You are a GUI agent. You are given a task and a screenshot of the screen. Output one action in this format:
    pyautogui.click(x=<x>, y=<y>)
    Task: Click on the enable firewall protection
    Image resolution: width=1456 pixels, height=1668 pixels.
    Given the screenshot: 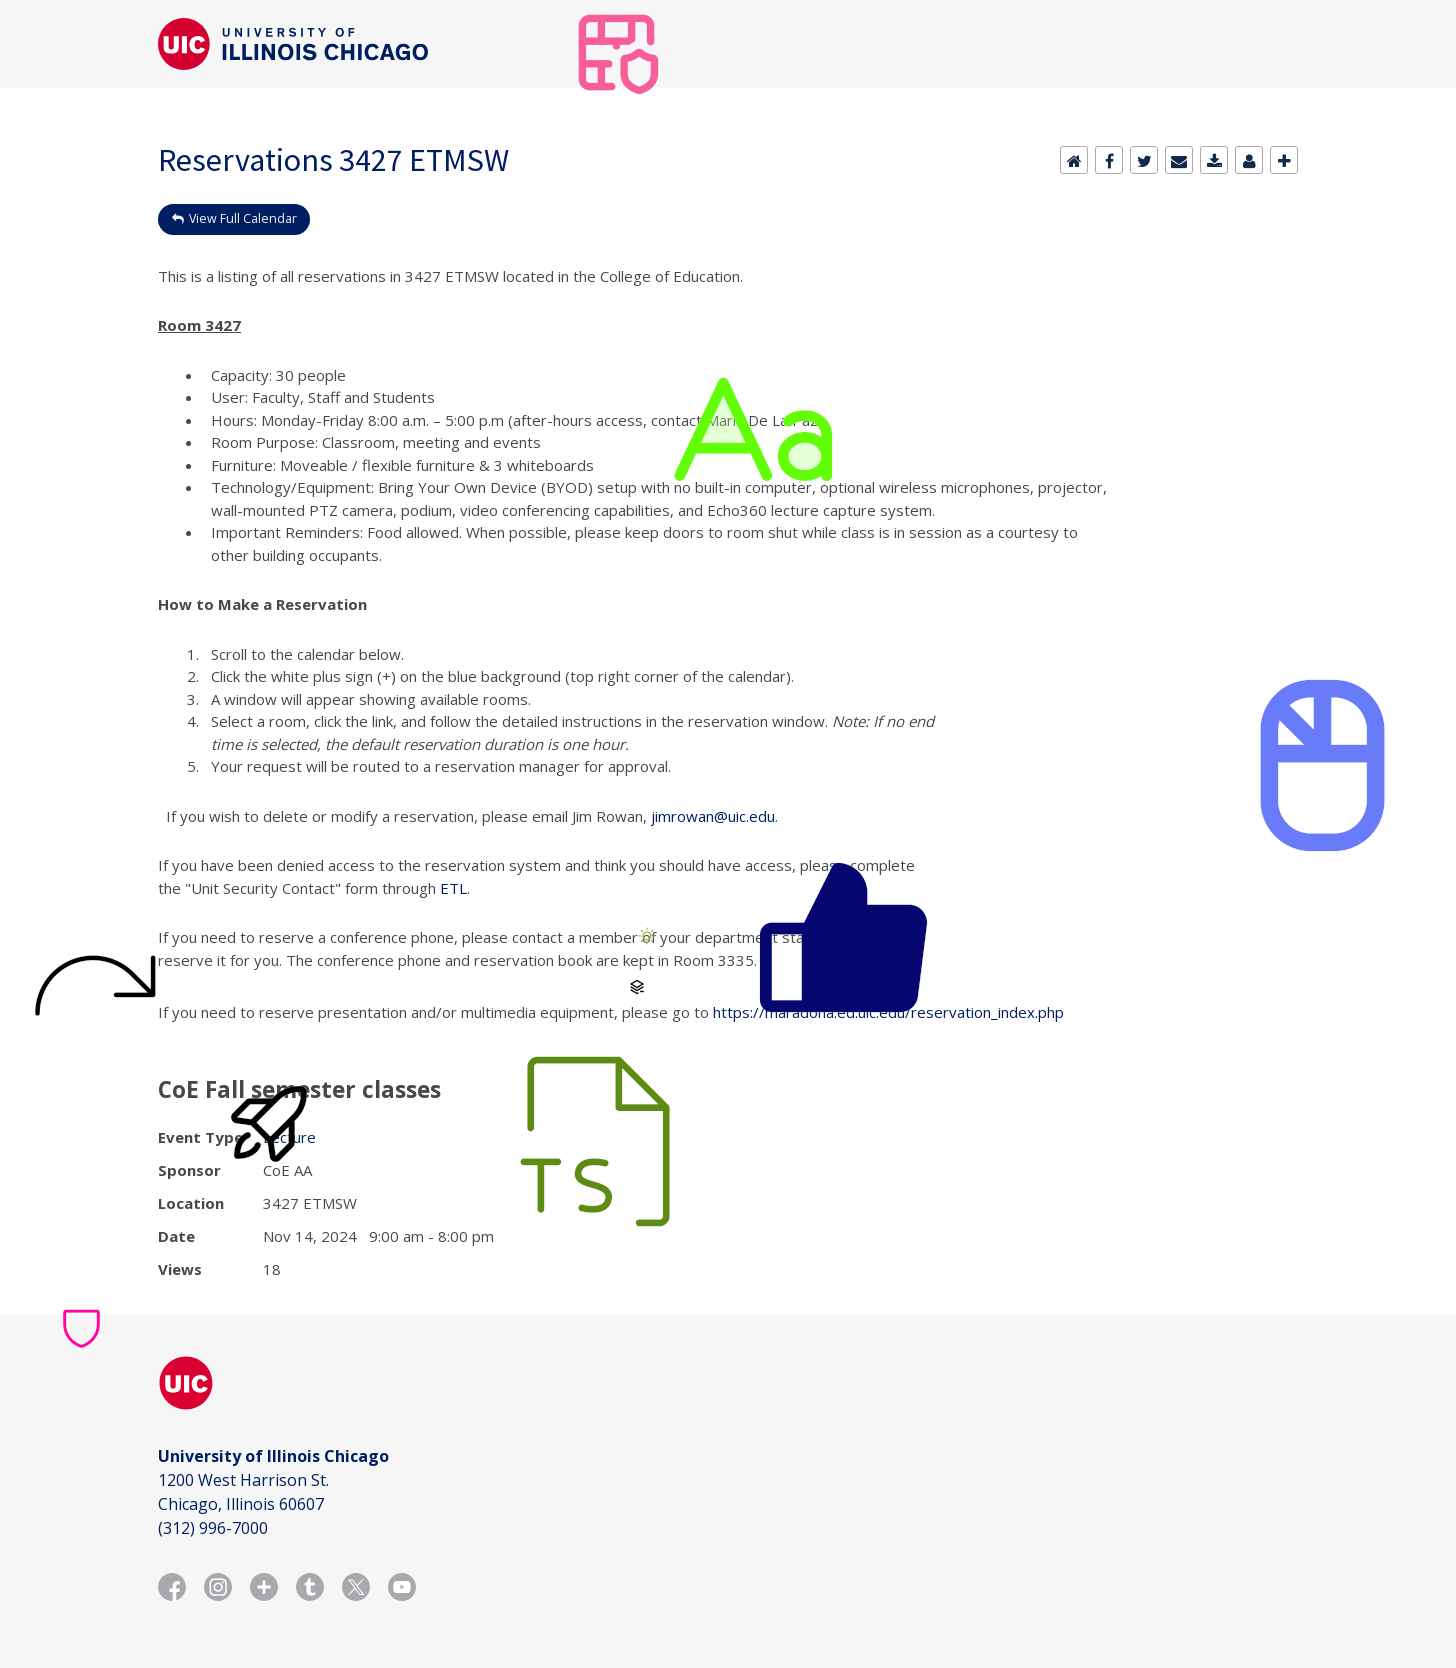 What is the action you would take?
    pyautogui.click(x=616, y=52)
    